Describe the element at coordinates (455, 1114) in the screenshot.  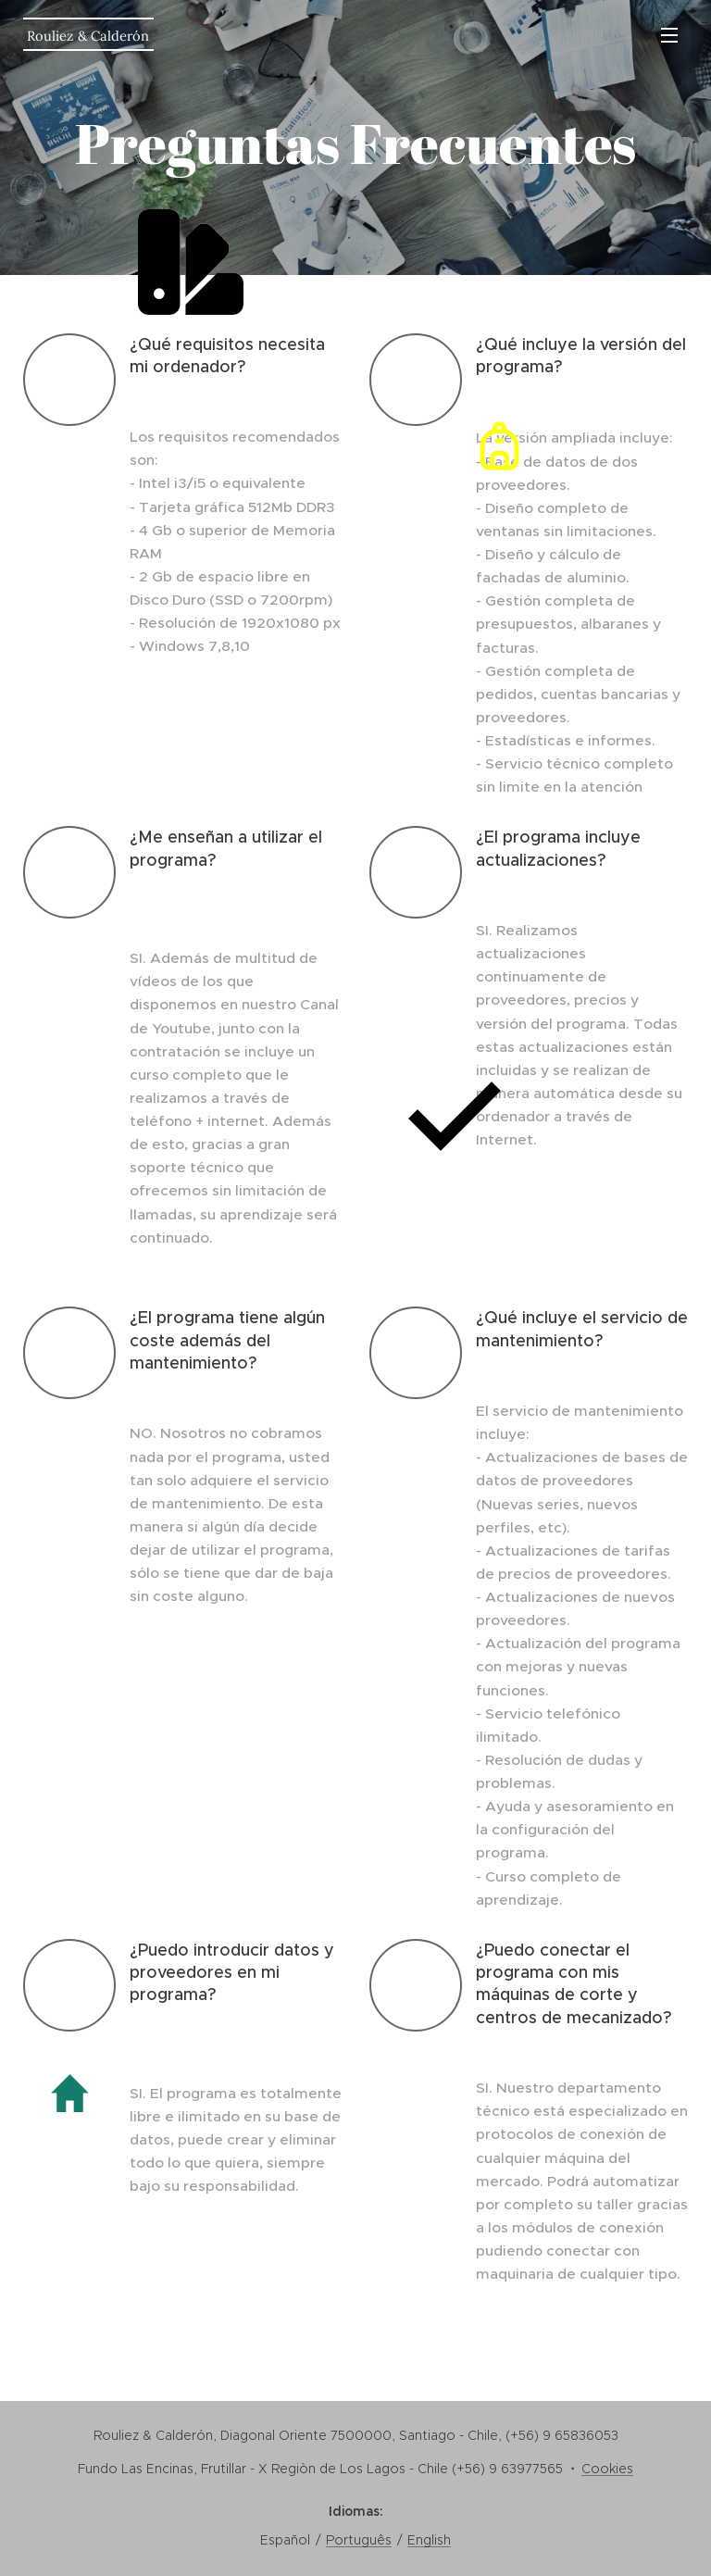
I see `confirm or submit an action` at that location.